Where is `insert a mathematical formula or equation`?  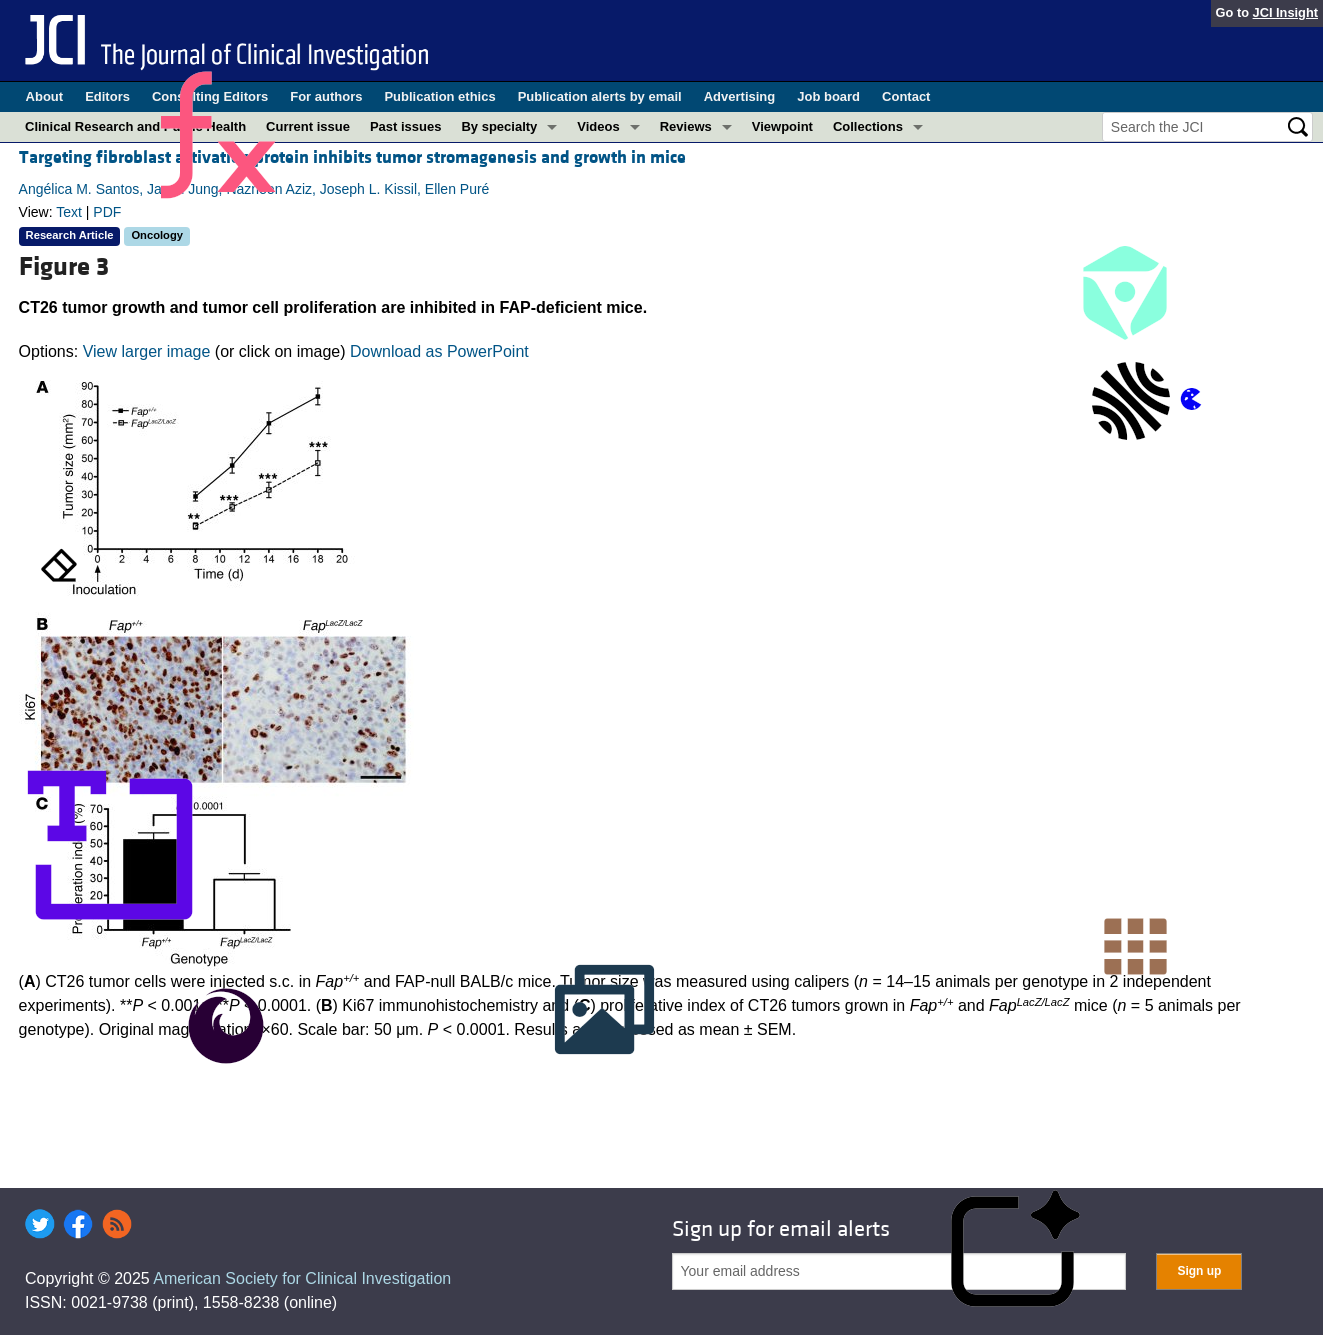
insert a mathematical formula or equation is located at coordinates (218, 135).